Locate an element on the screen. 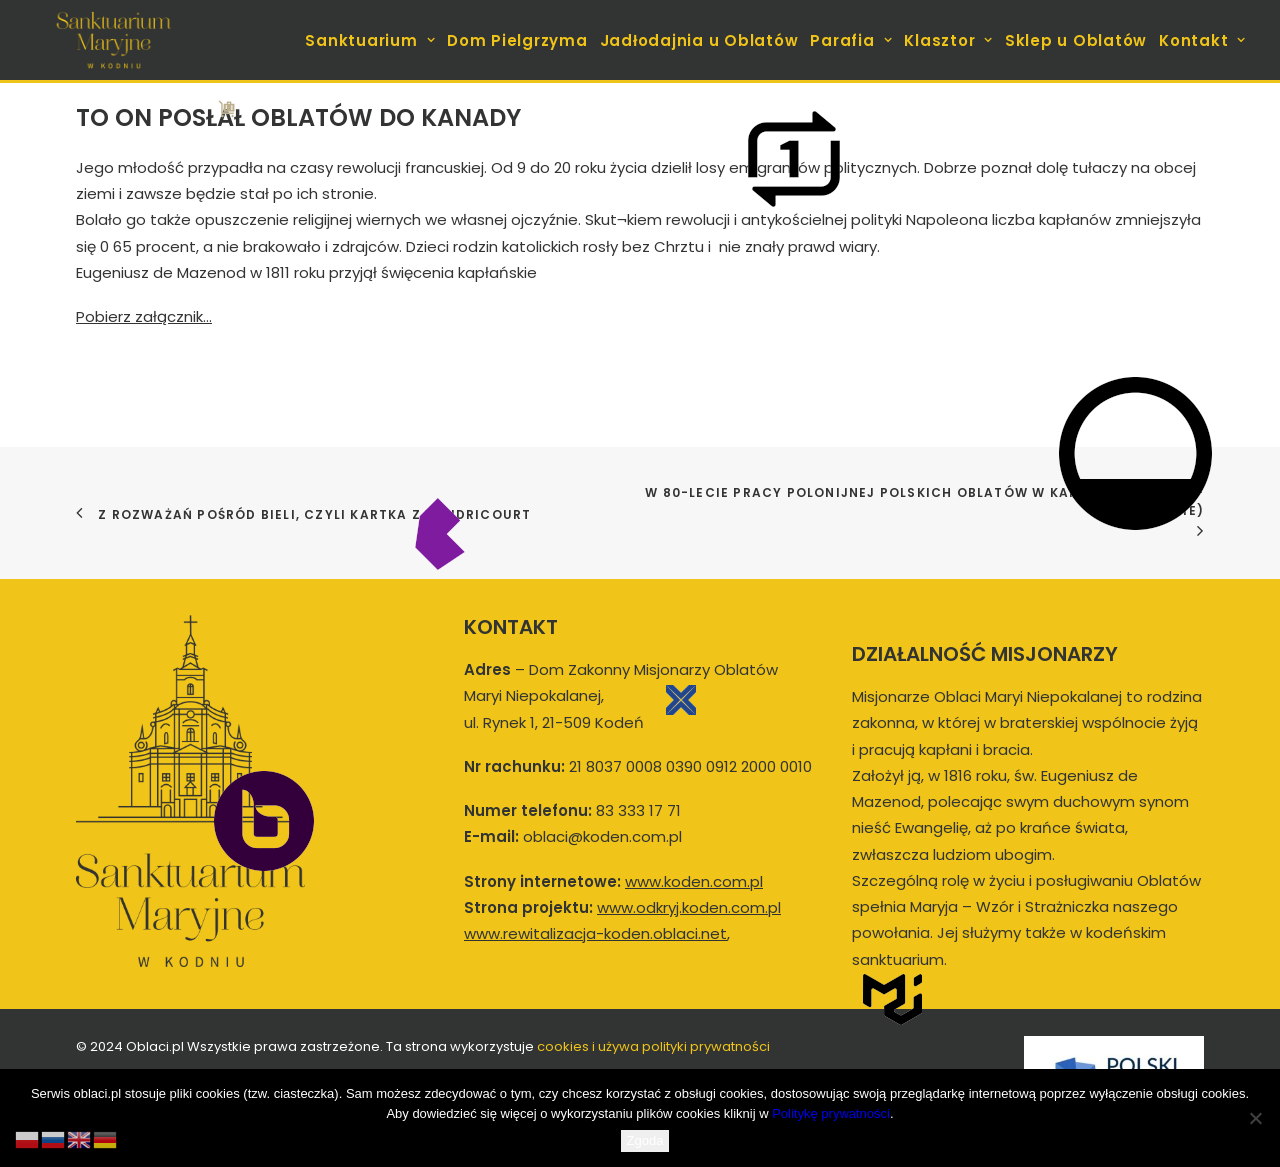 Image resolution: width=1280 pixels, height=1167 pixels. bulma CSS framework logo is located at coordinates (440, 534).